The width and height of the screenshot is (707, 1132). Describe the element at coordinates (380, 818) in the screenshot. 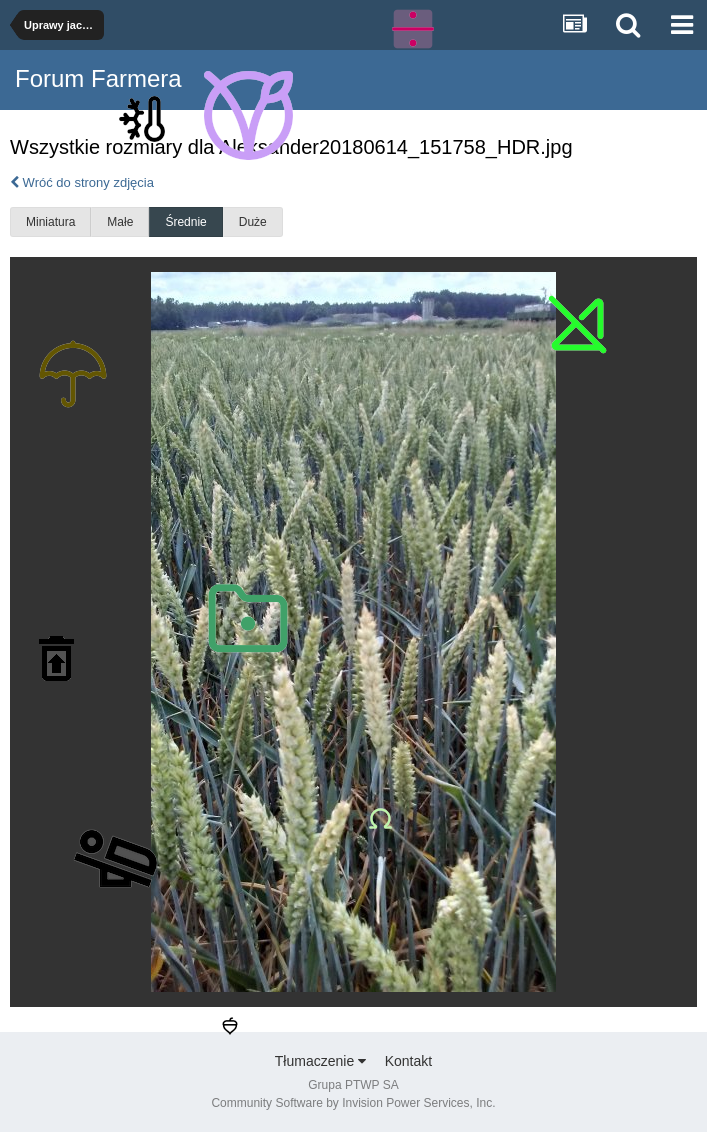

I see `represents the omega symbol in mathematical or scientific contexts` at that location.